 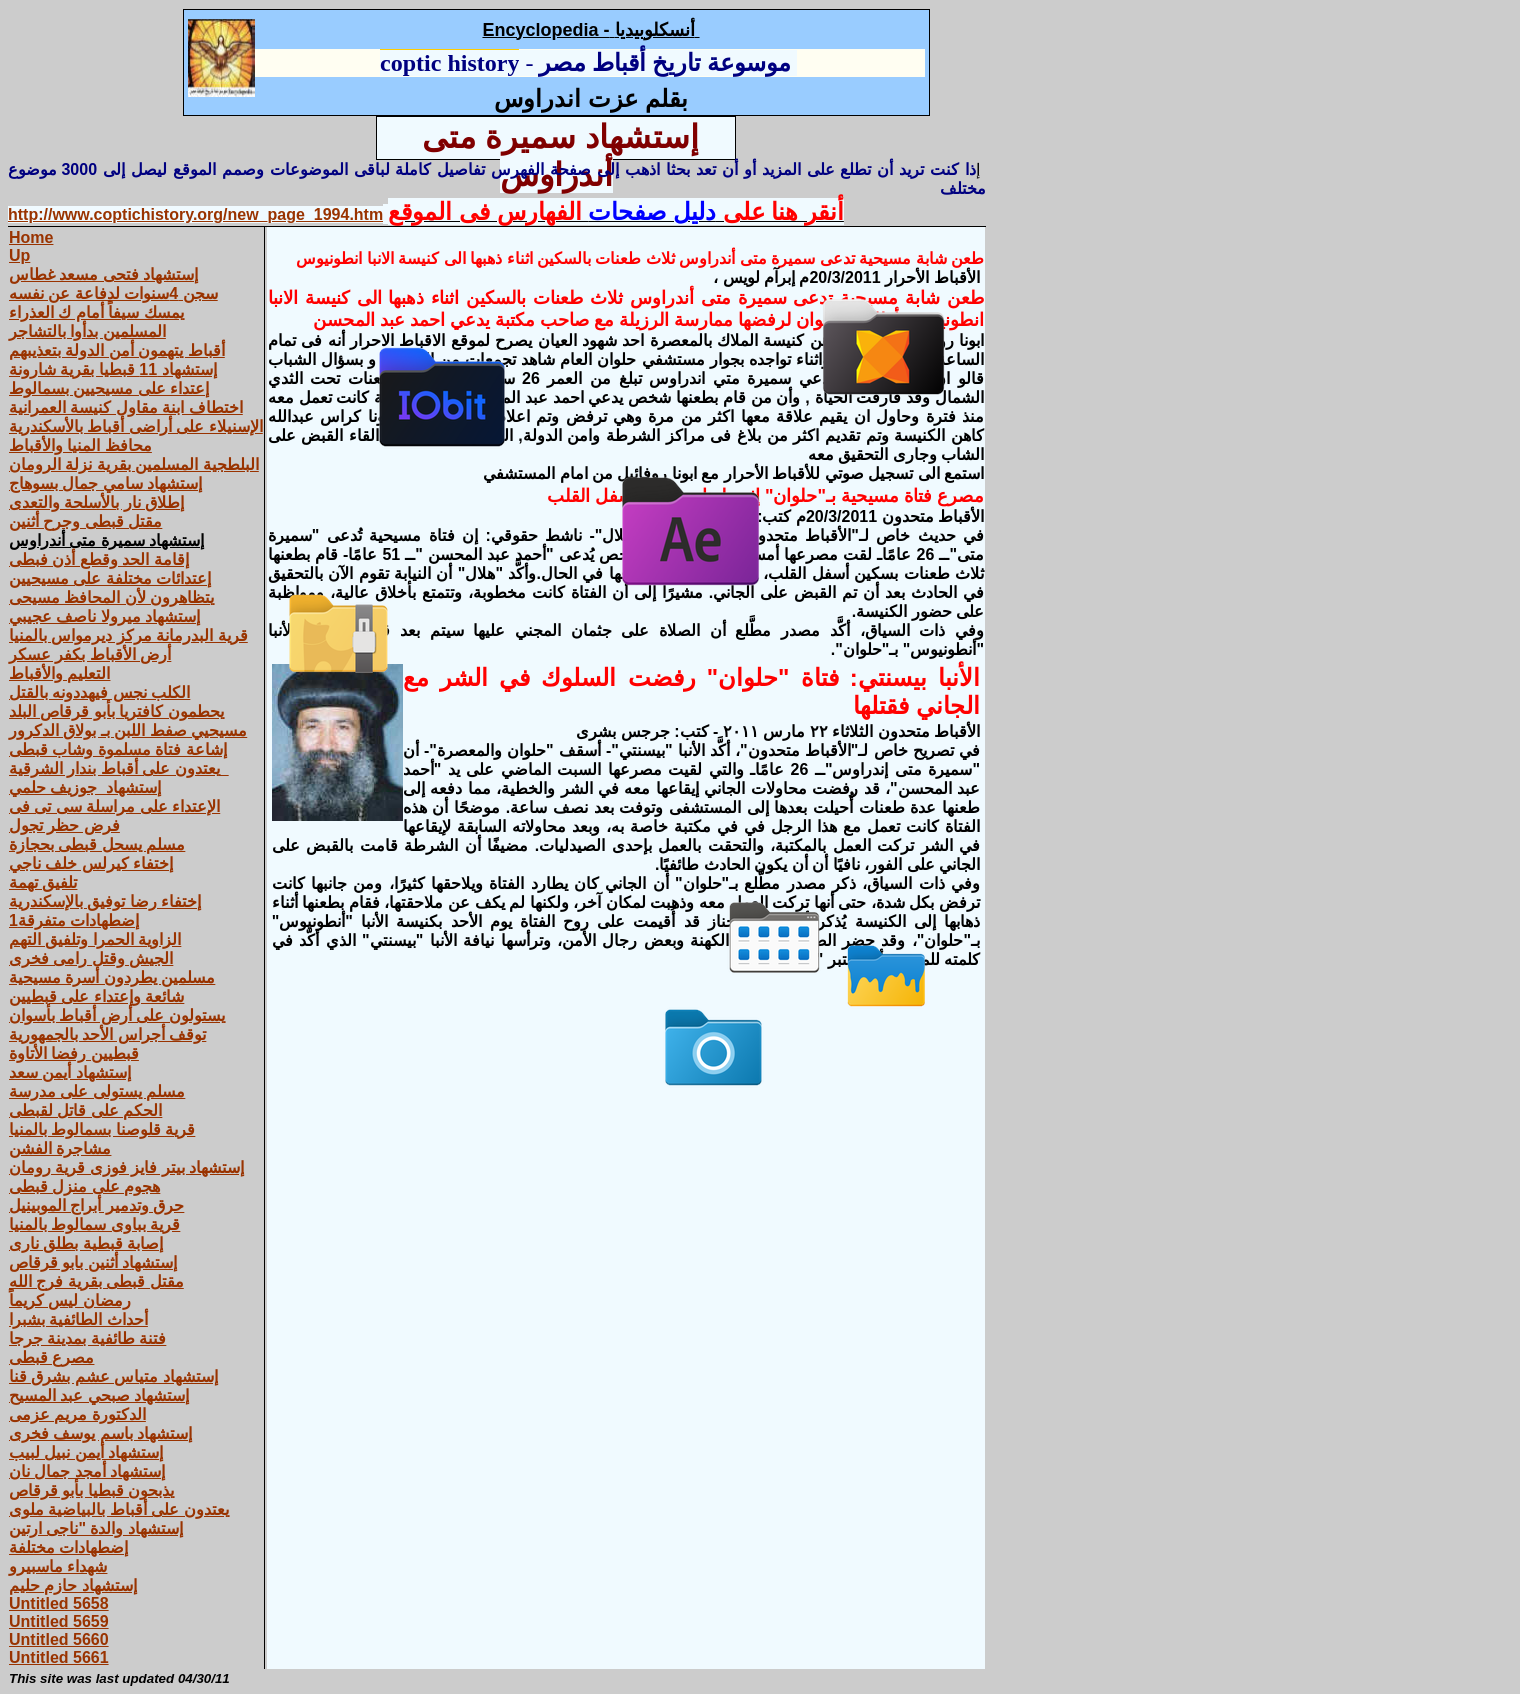 What do you see at coordinates (338, 636) in the screenshot?
I see `folder containing nanazip compressed archives` at bounding box center [338, 636].